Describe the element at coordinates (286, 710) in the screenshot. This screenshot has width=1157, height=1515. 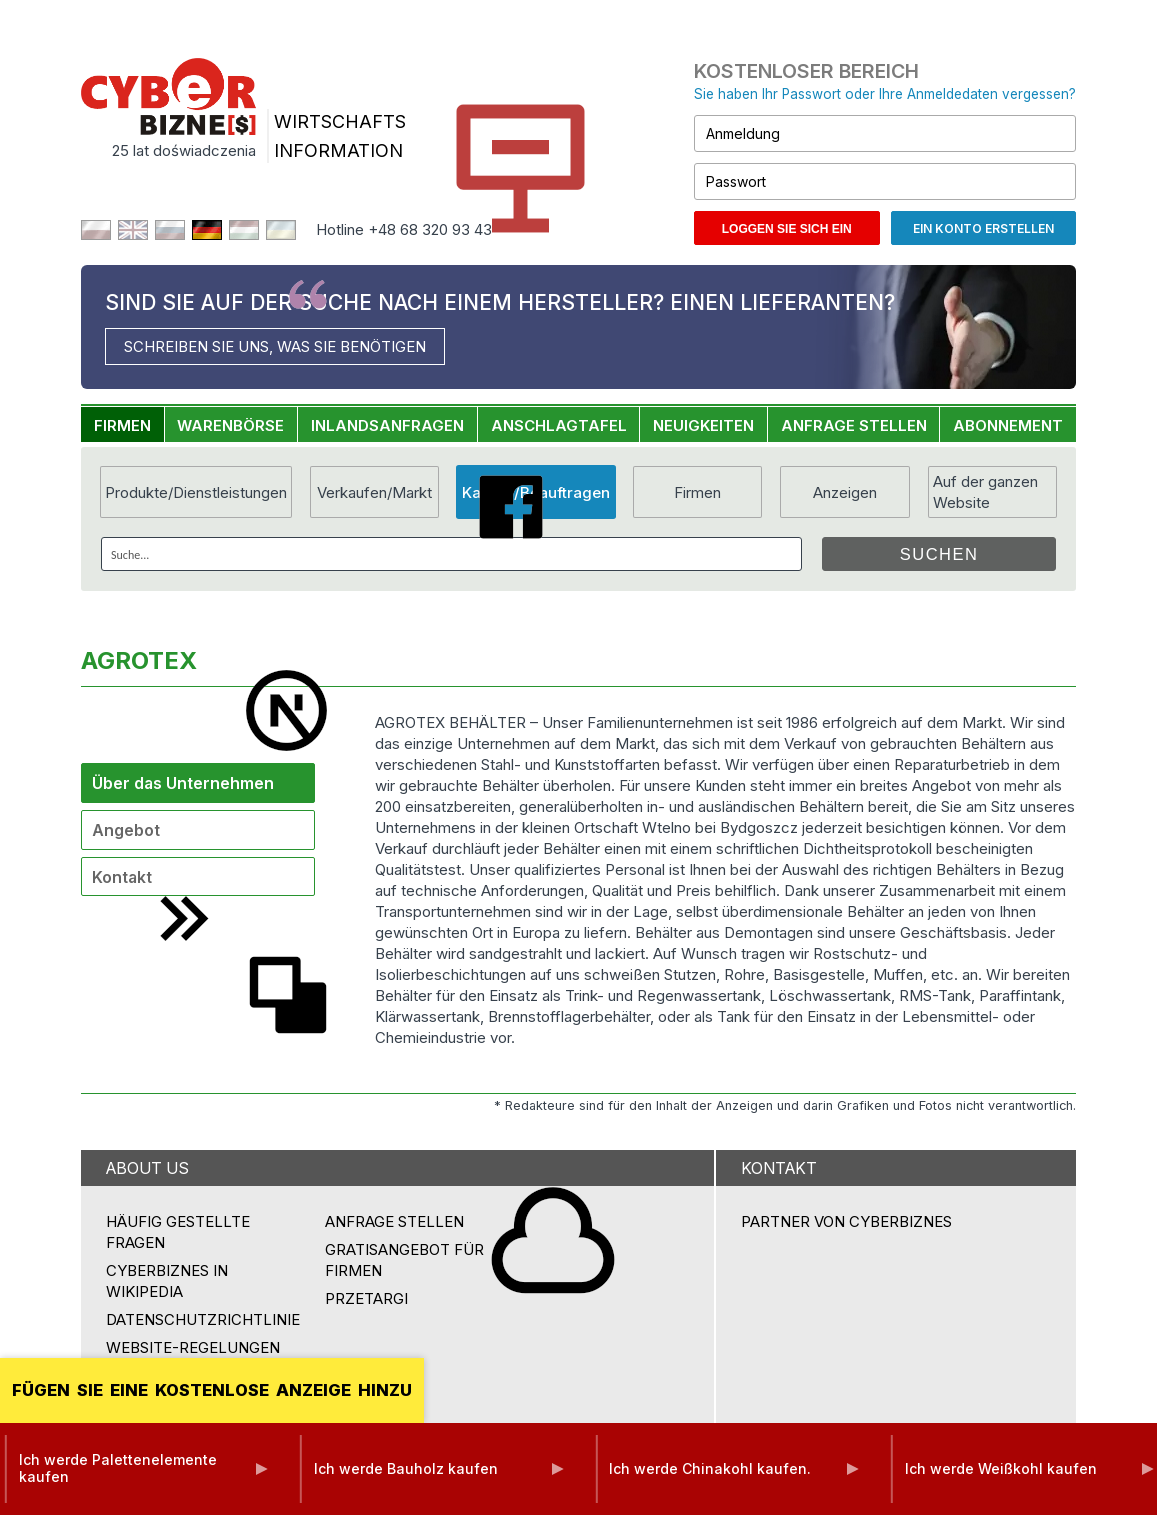
I see `Next.js framework logo` at that location.